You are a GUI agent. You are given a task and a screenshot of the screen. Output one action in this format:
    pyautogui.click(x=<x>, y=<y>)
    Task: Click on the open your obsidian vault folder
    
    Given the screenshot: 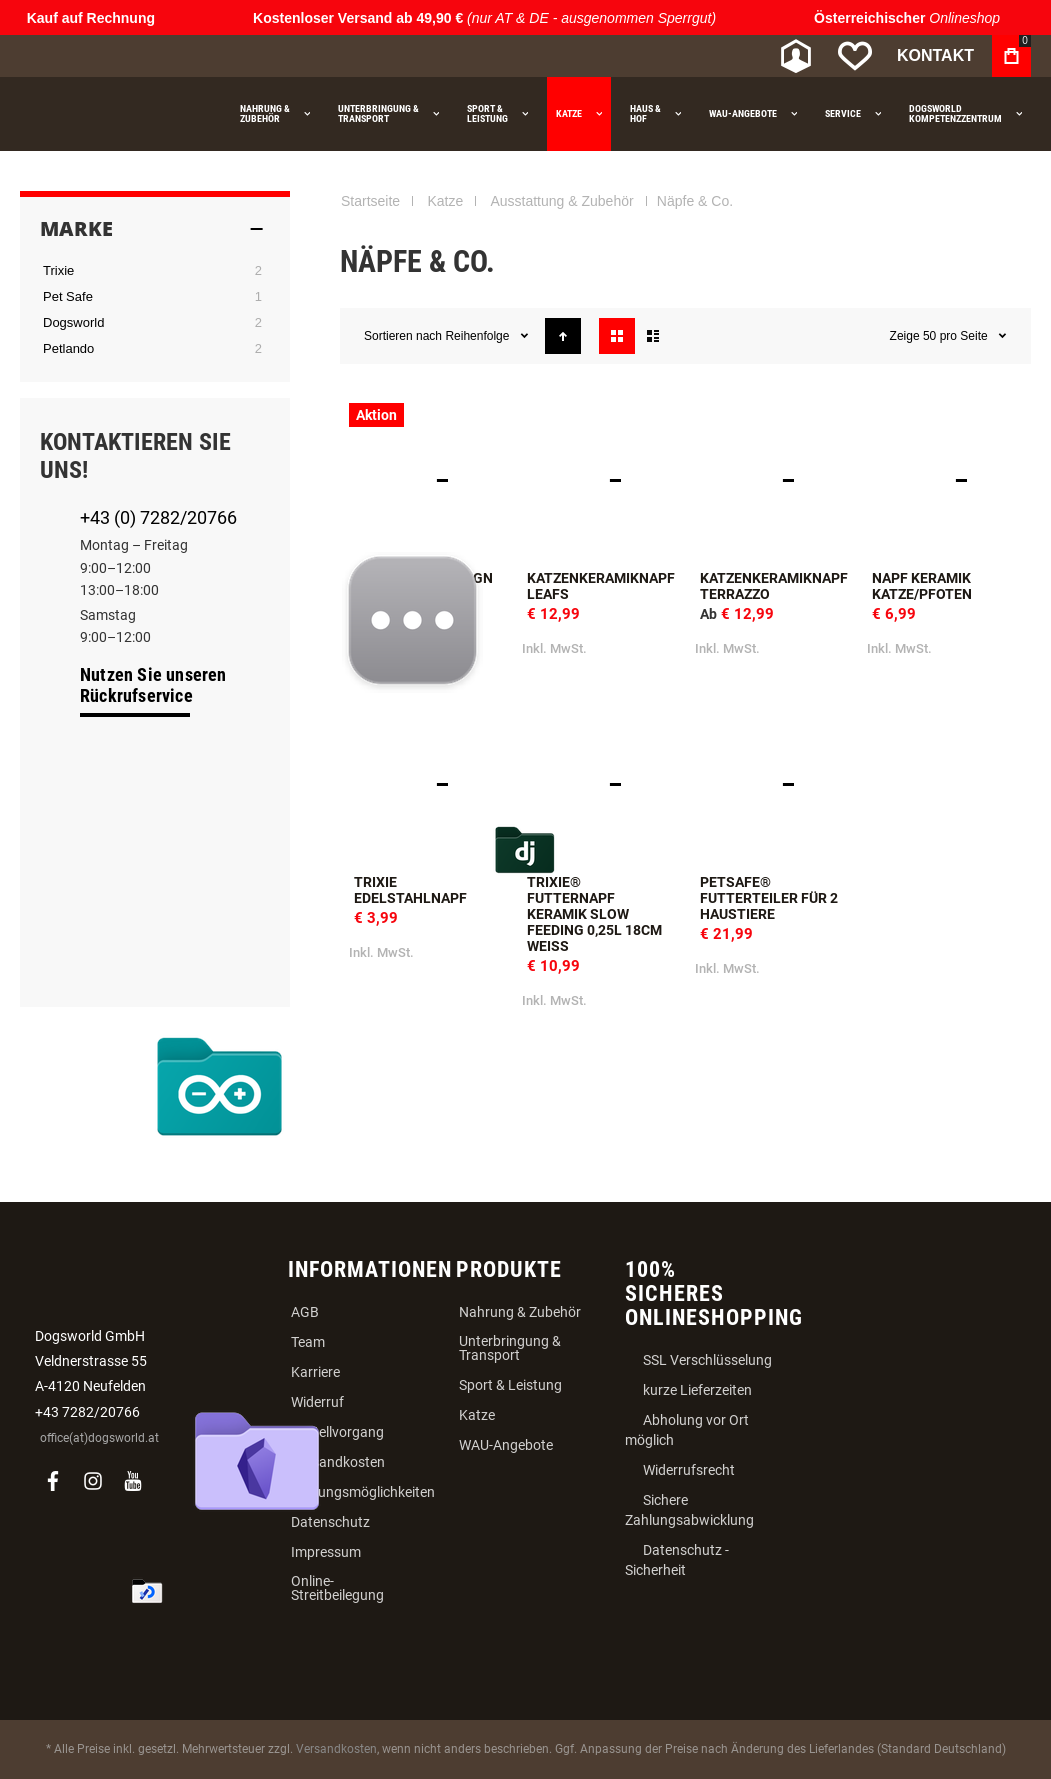 What is the action you would take?
    pyautogui.click(x=256, y=1464)
    